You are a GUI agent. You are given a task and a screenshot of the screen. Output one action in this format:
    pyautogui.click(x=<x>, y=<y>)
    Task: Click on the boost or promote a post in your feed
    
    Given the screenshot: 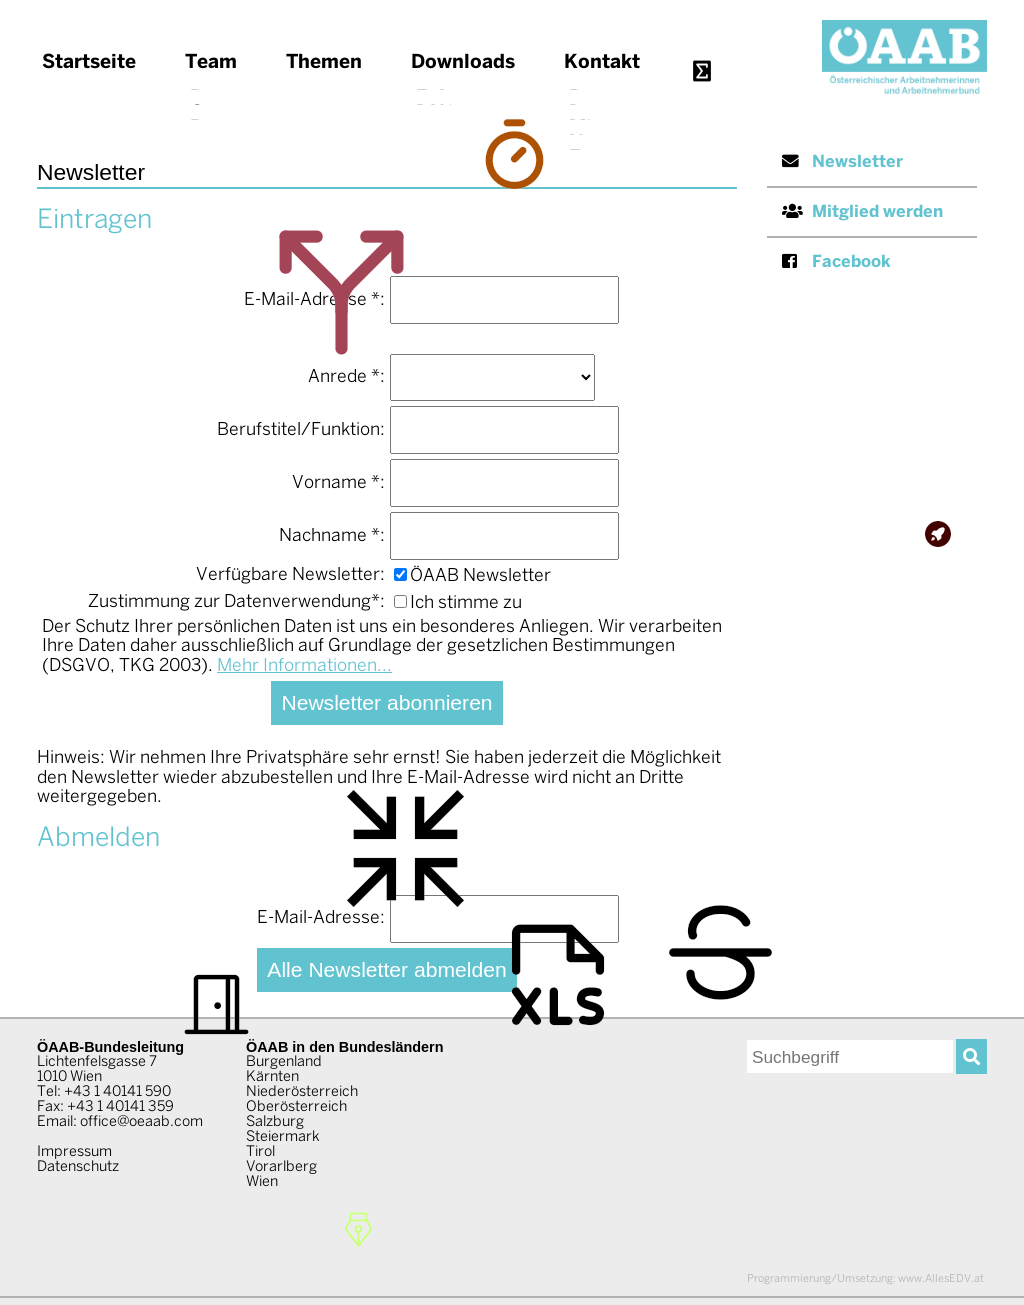 What is the action you would take?
    pyautogui.click(x=938, y=534)
    